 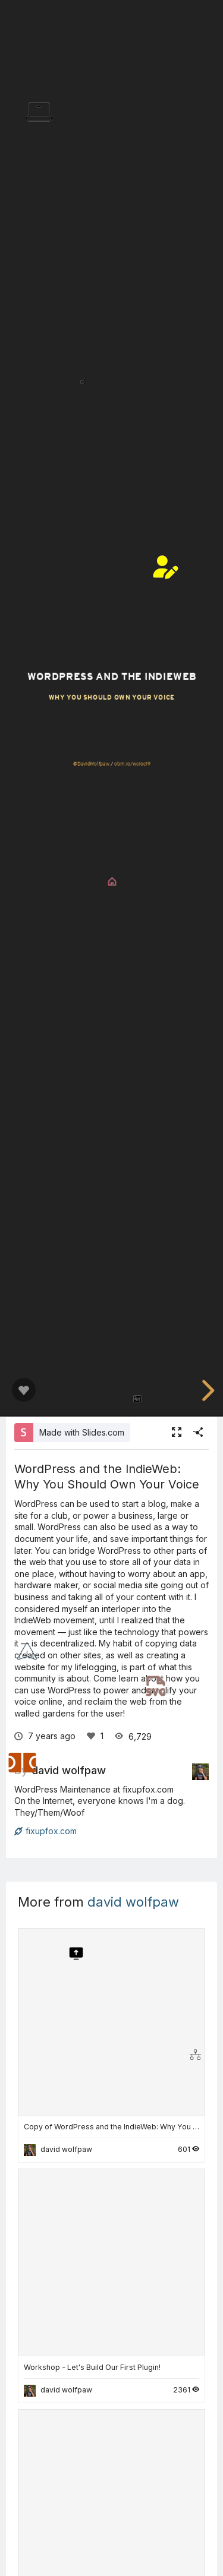 I want to click on adjust volume settings, so click(x=85, y=382).